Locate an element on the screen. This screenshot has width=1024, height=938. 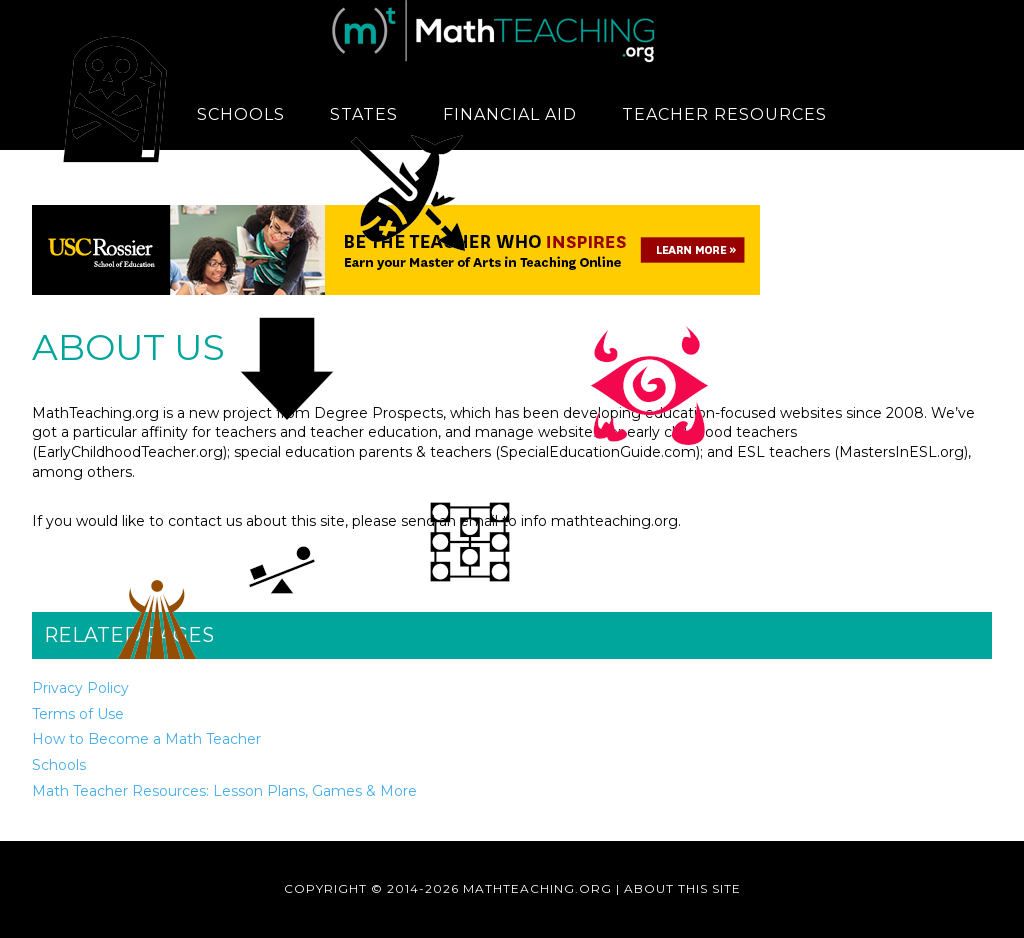
indicates a defeated pirate character or game over state is located at coordinates (111, 100).